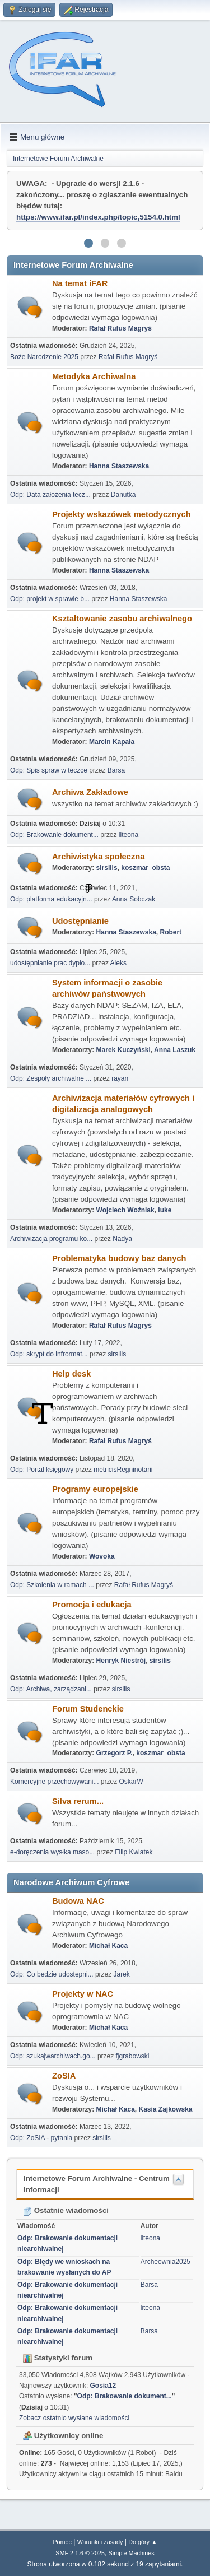  What do you see at coordinates (43, 1413) in the screenshot?
I see `access text formatting options` at bounding box center [43, 1413].